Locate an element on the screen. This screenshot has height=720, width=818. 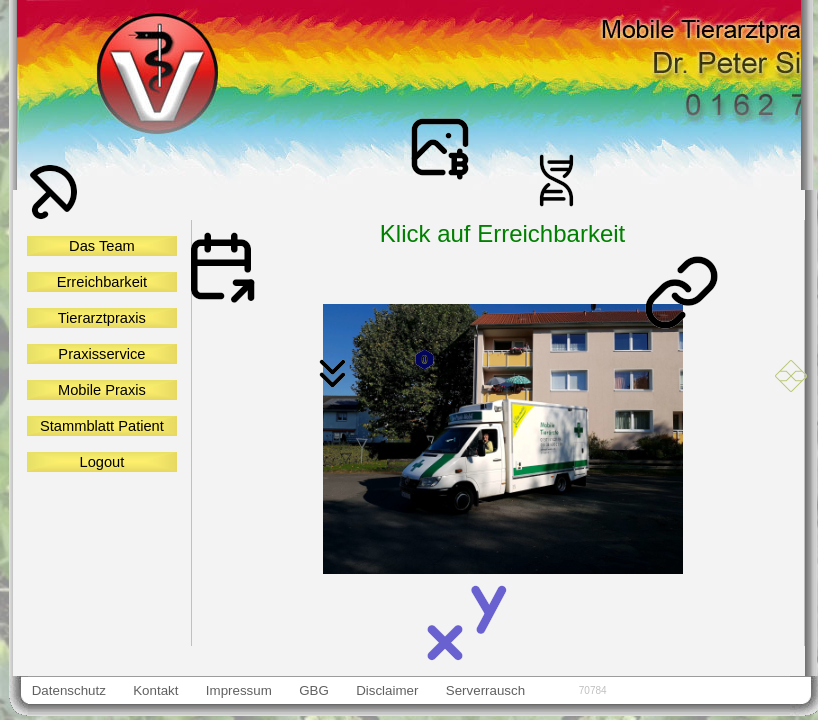
copy or share a link is located at coordinates (681, 292).